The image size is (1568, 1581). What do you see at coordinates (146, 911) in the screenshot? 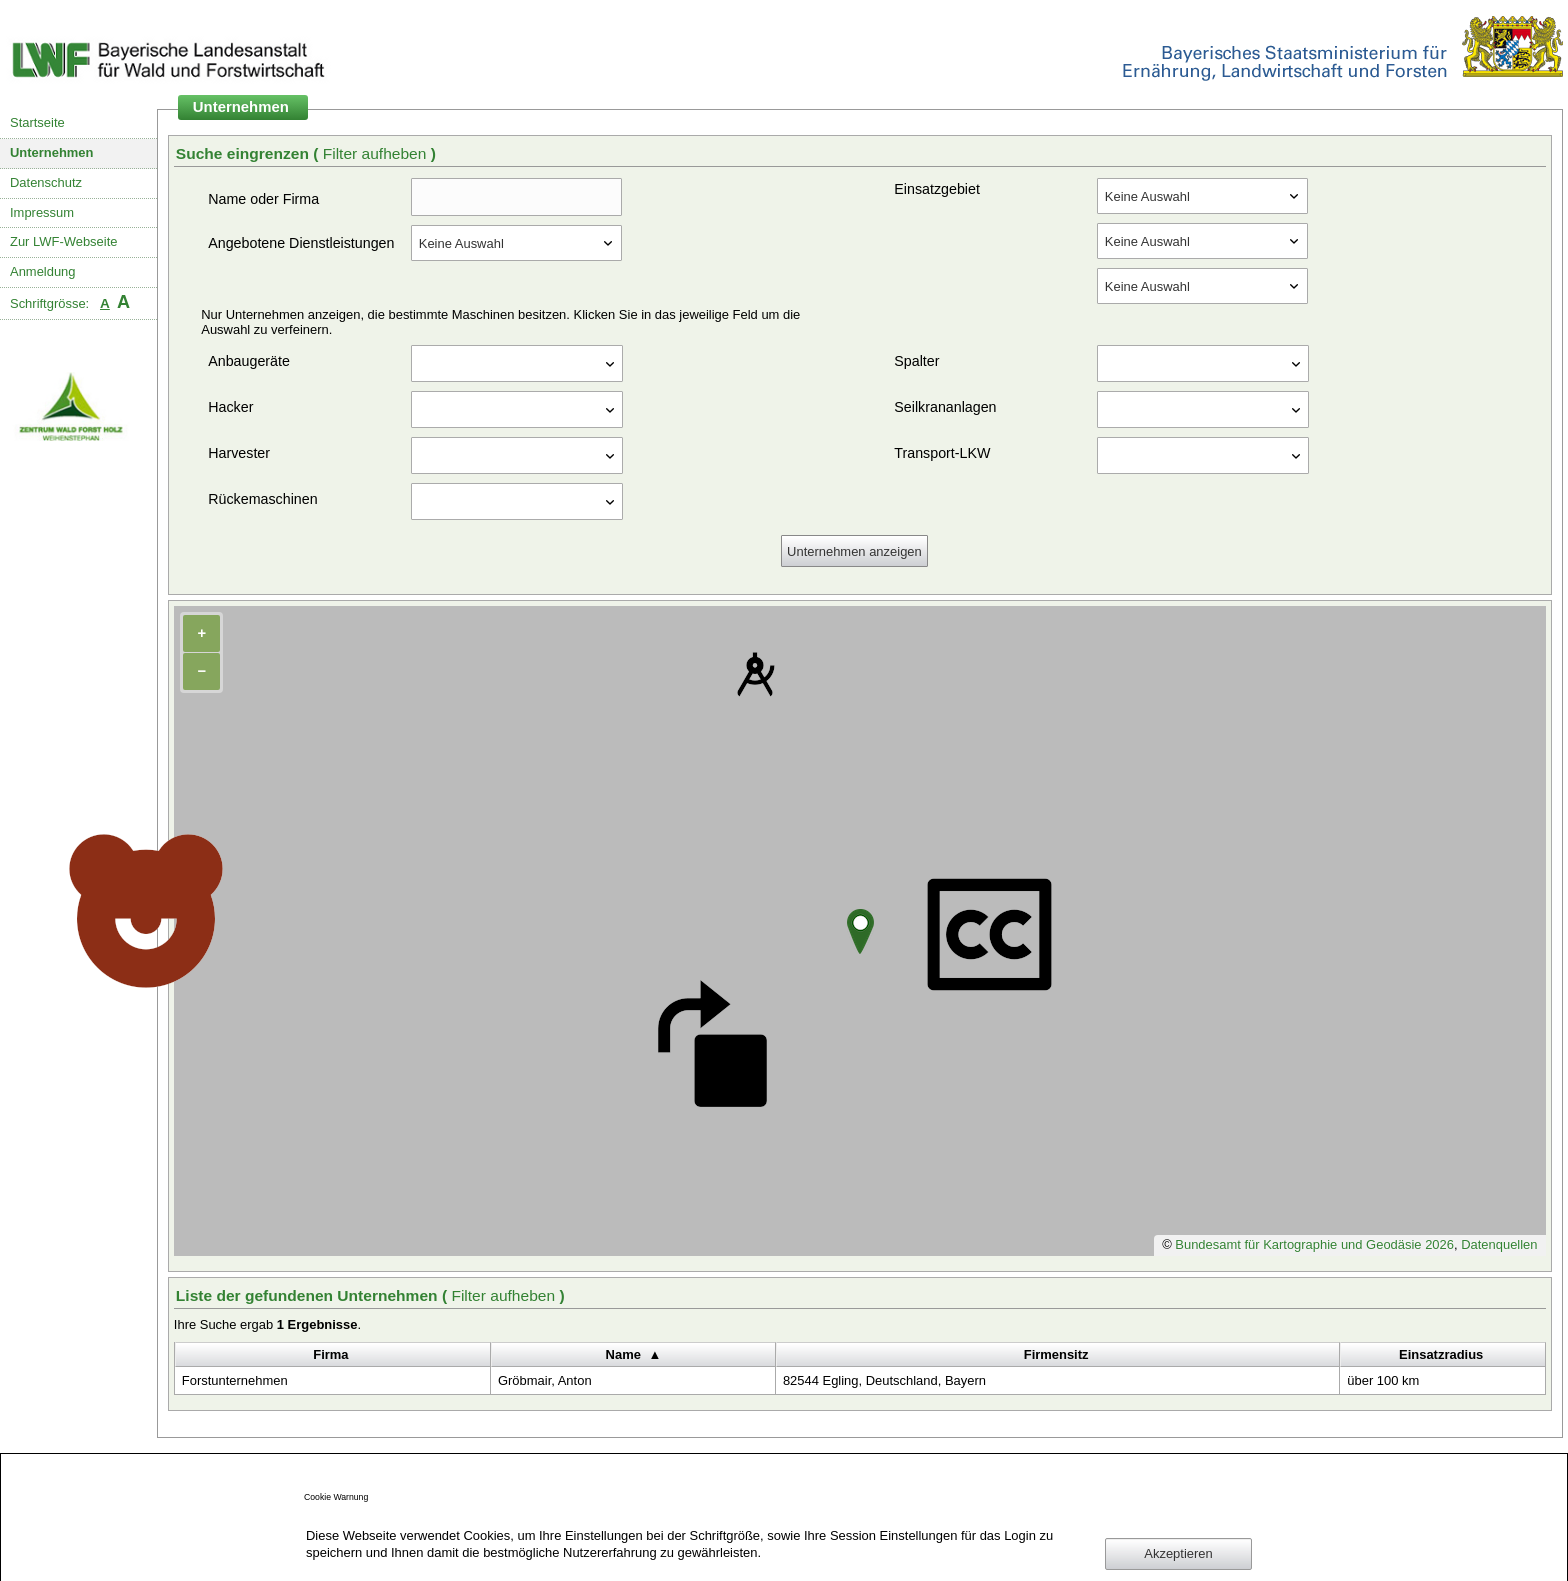
I see `smiling bear mascot or brand logo` at bounding box center [146, 911].